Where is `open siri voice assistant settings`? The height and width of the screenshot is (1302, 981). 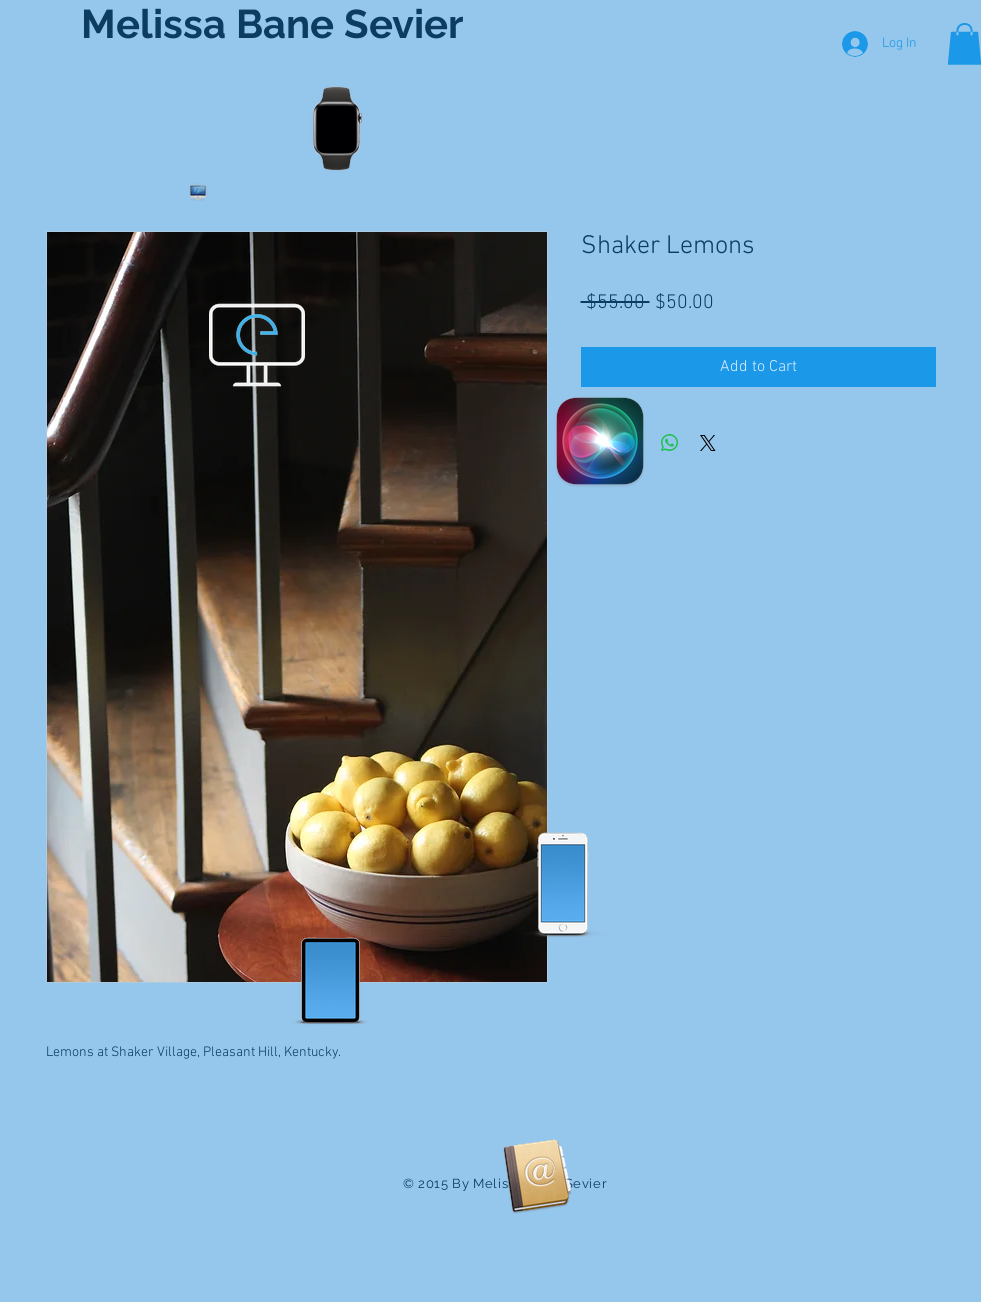 open siri voice assistant settings is located at coordinates (600, 441).